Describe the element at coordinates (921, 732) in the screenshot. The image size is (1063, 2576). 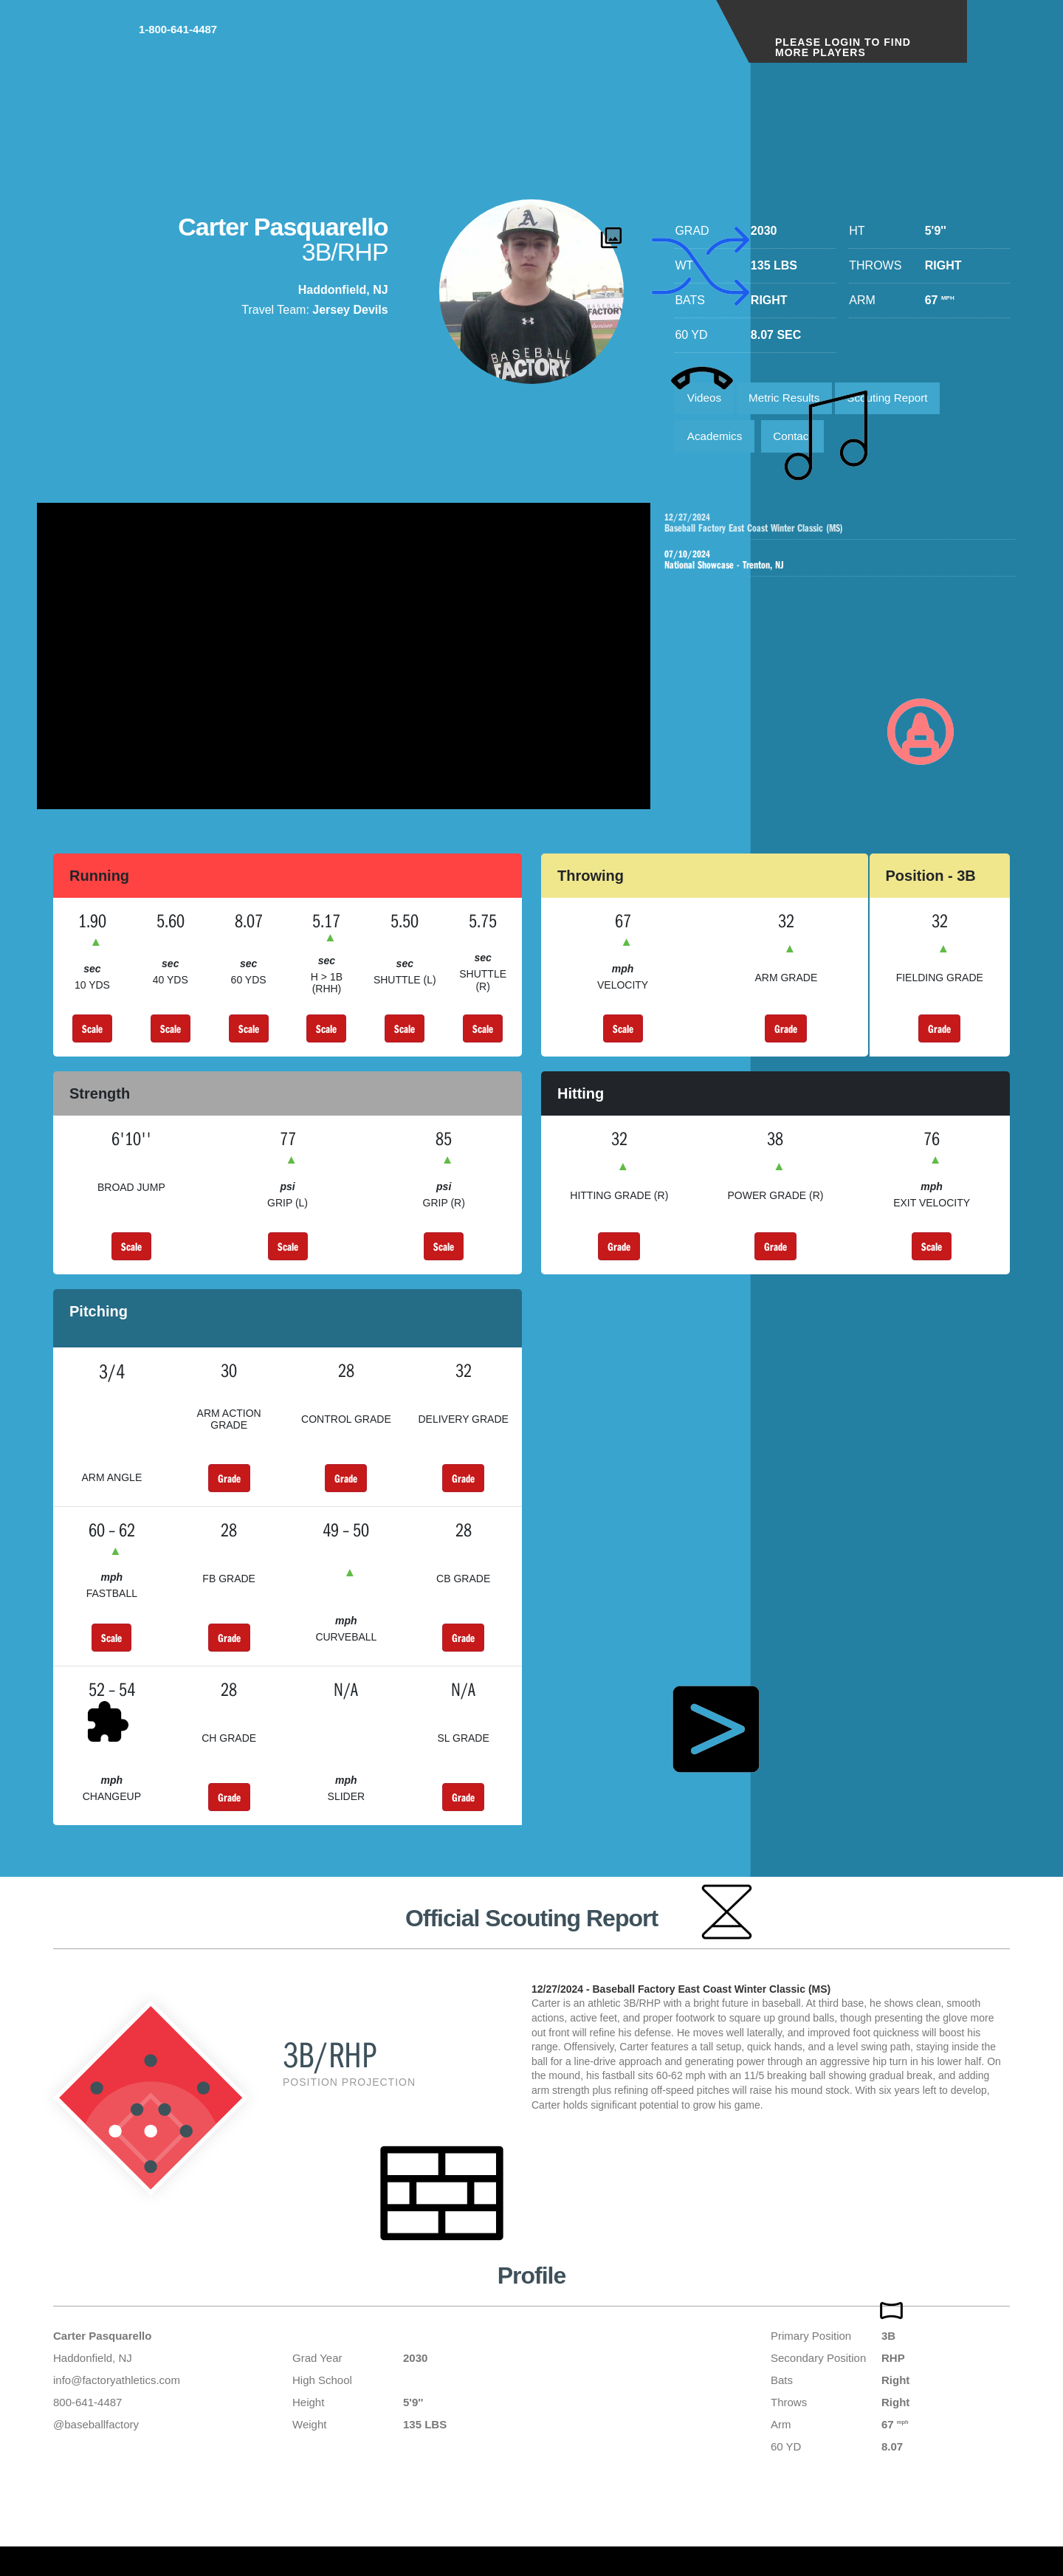
I see `mark or highlight a location on a map` at that location.